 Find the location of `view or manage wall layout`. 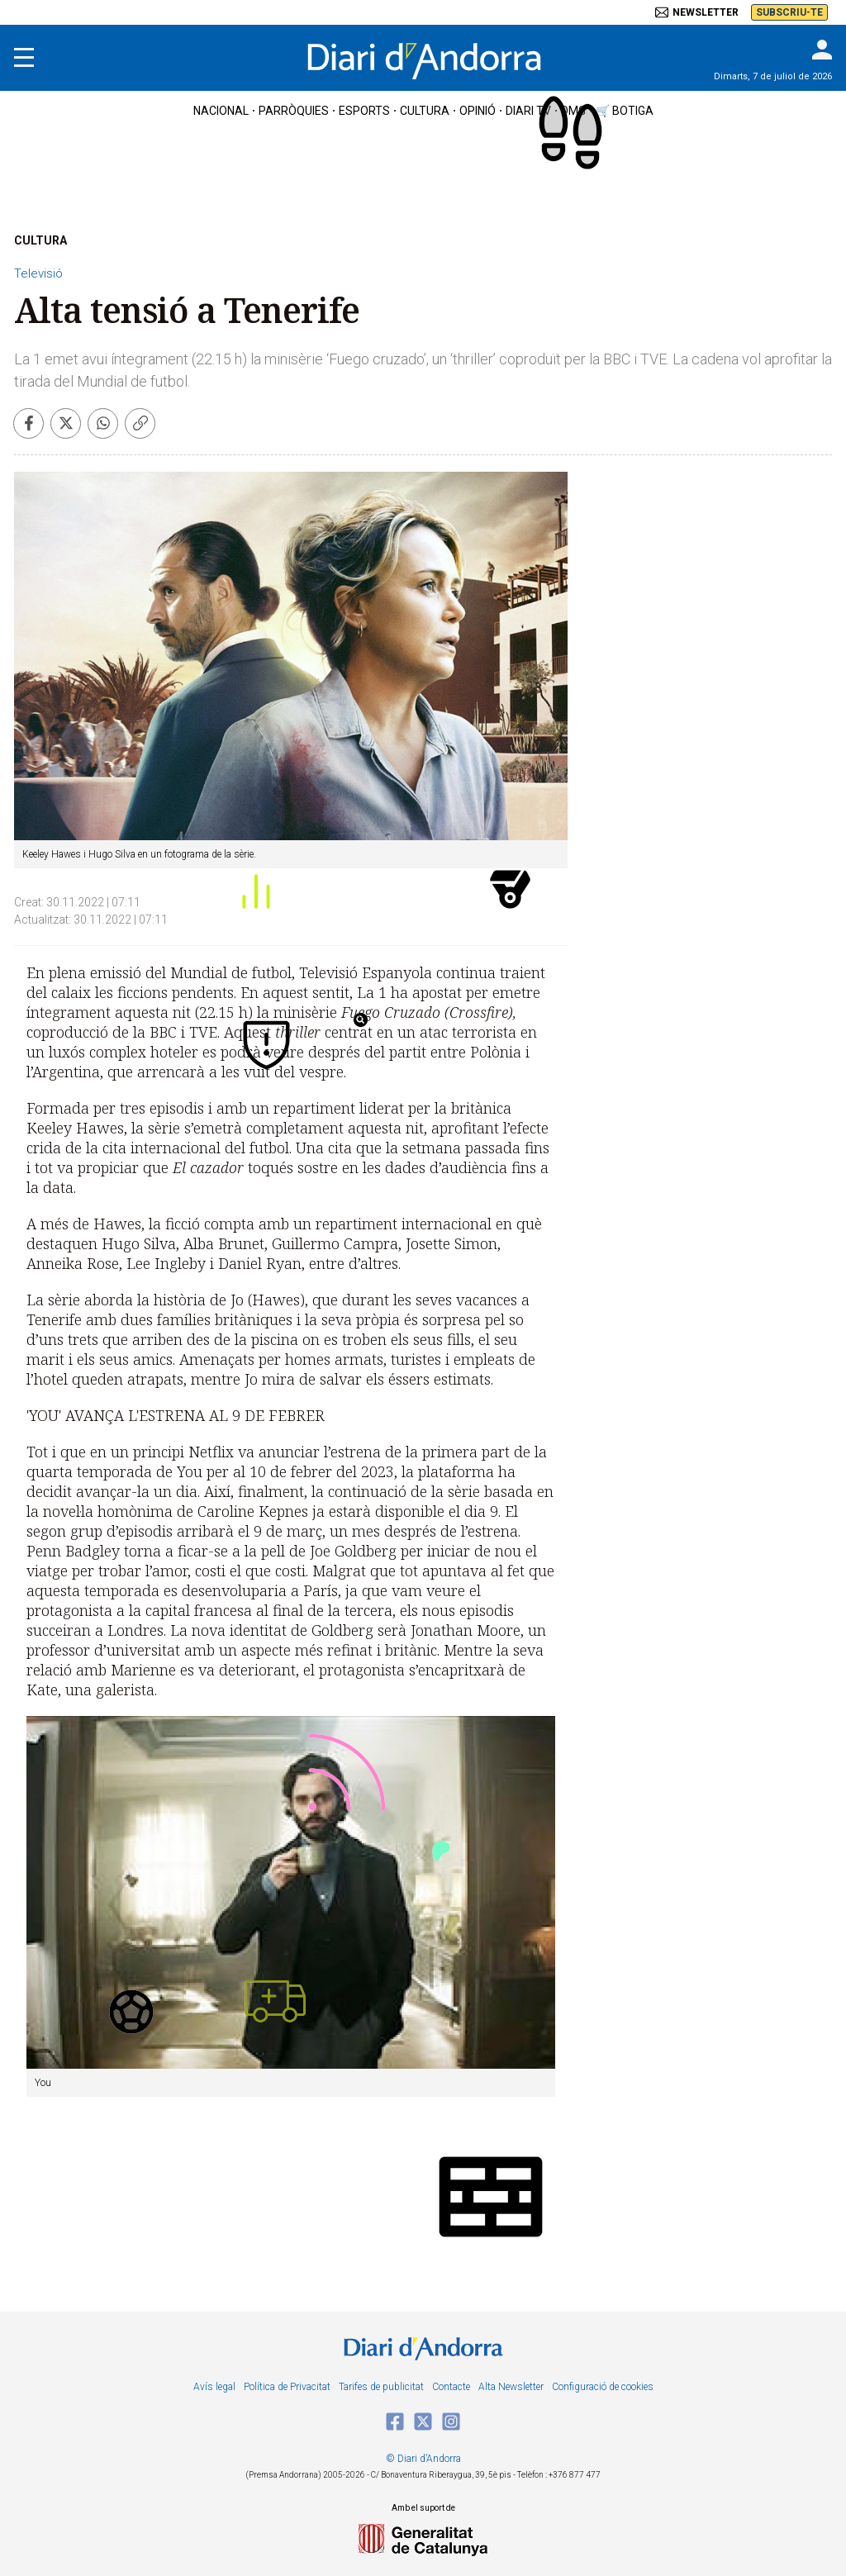

view or manage wall layout is located at coordinates (491, 2197).